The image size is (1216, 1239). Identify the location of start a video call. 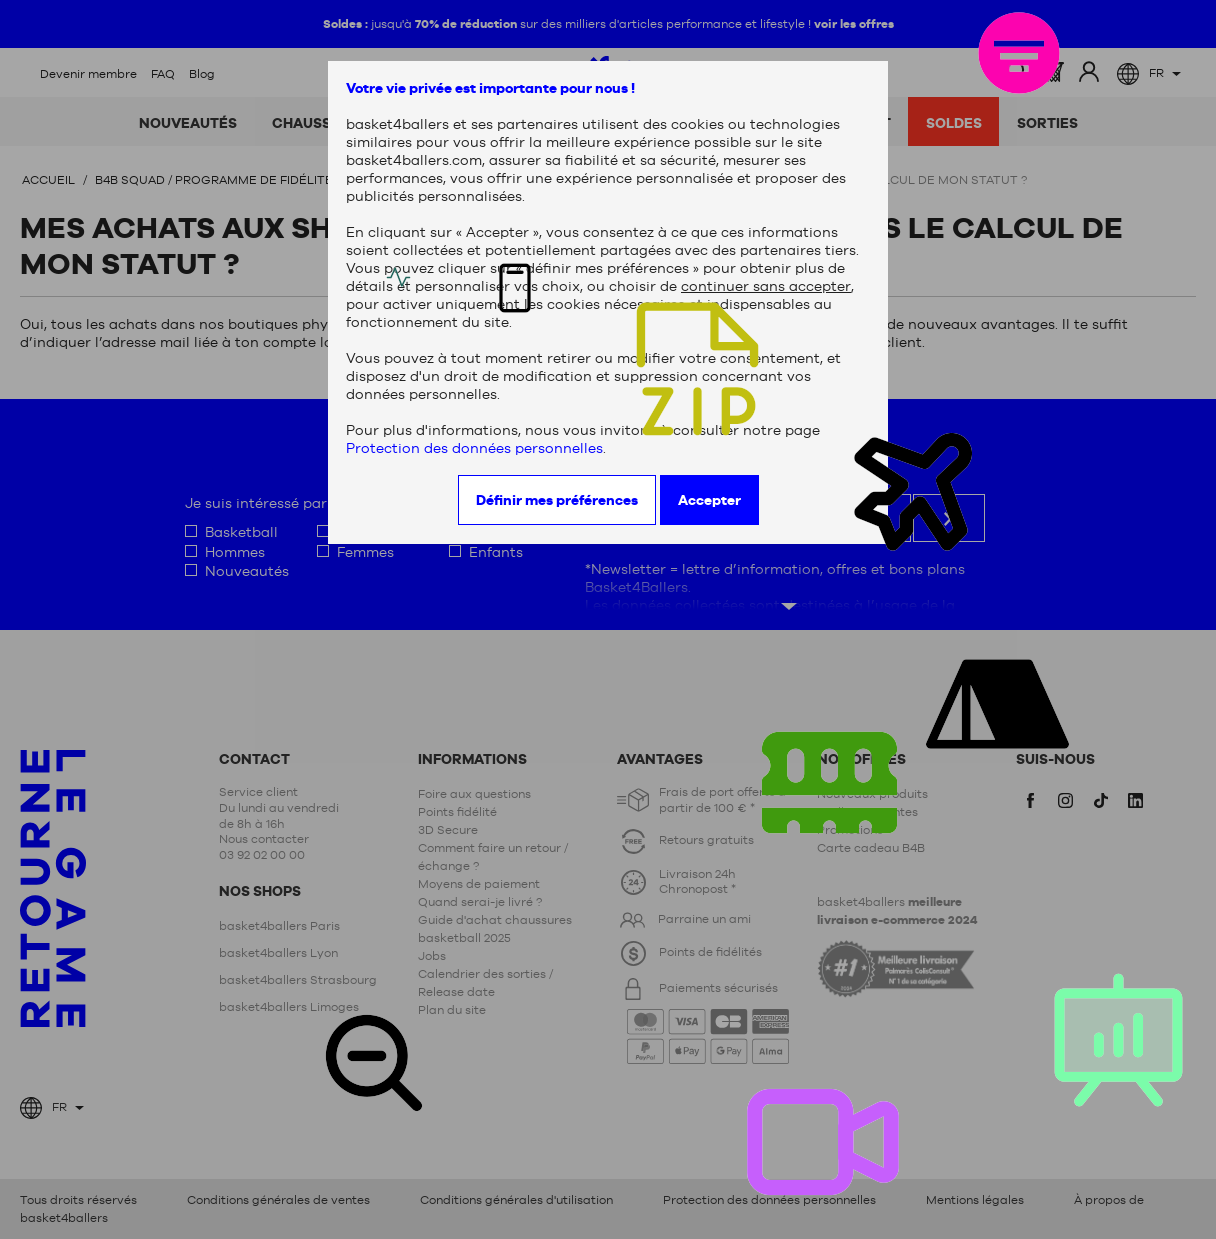
(823, 1142).